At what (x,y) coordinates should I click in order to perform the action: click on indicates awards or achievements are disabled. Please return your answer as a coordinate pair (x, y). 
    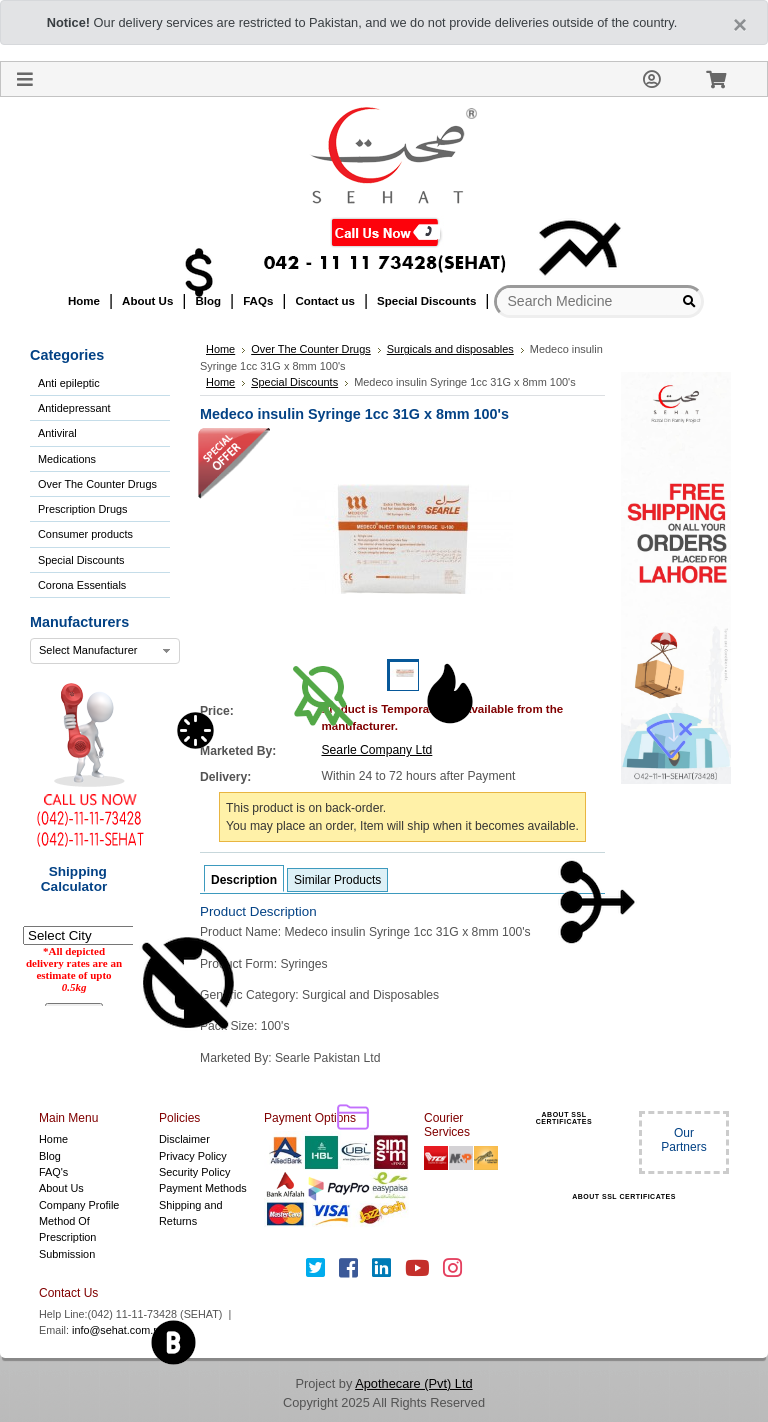
    Looking at the image, I should click on (323, 696).